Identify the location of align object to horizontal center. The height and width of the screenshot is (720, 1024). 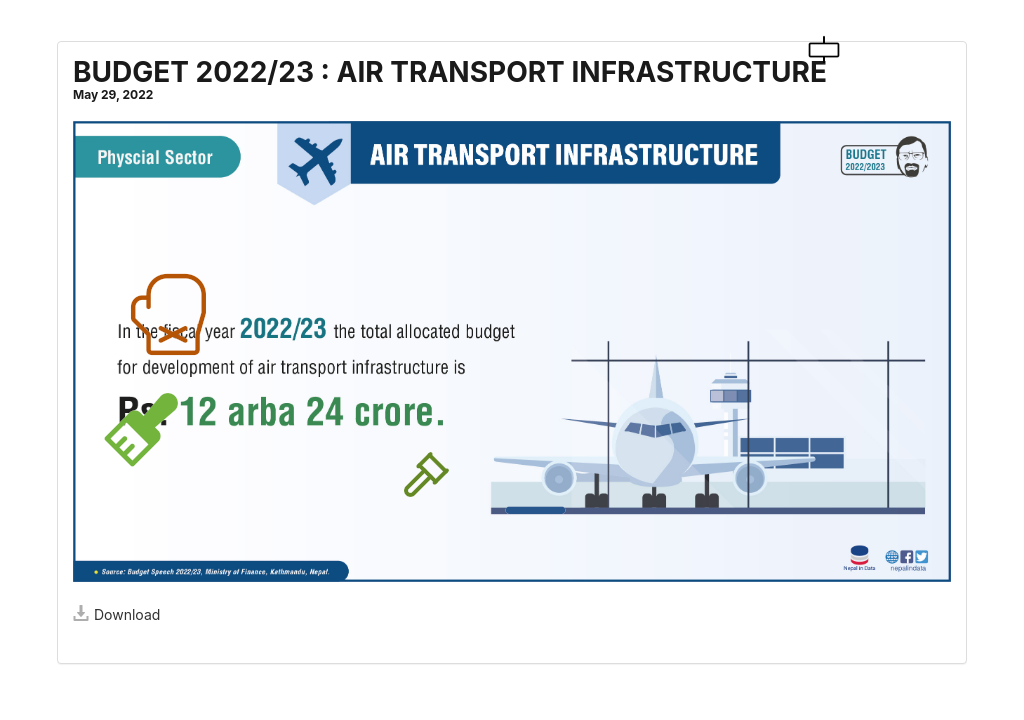
(824, 50).